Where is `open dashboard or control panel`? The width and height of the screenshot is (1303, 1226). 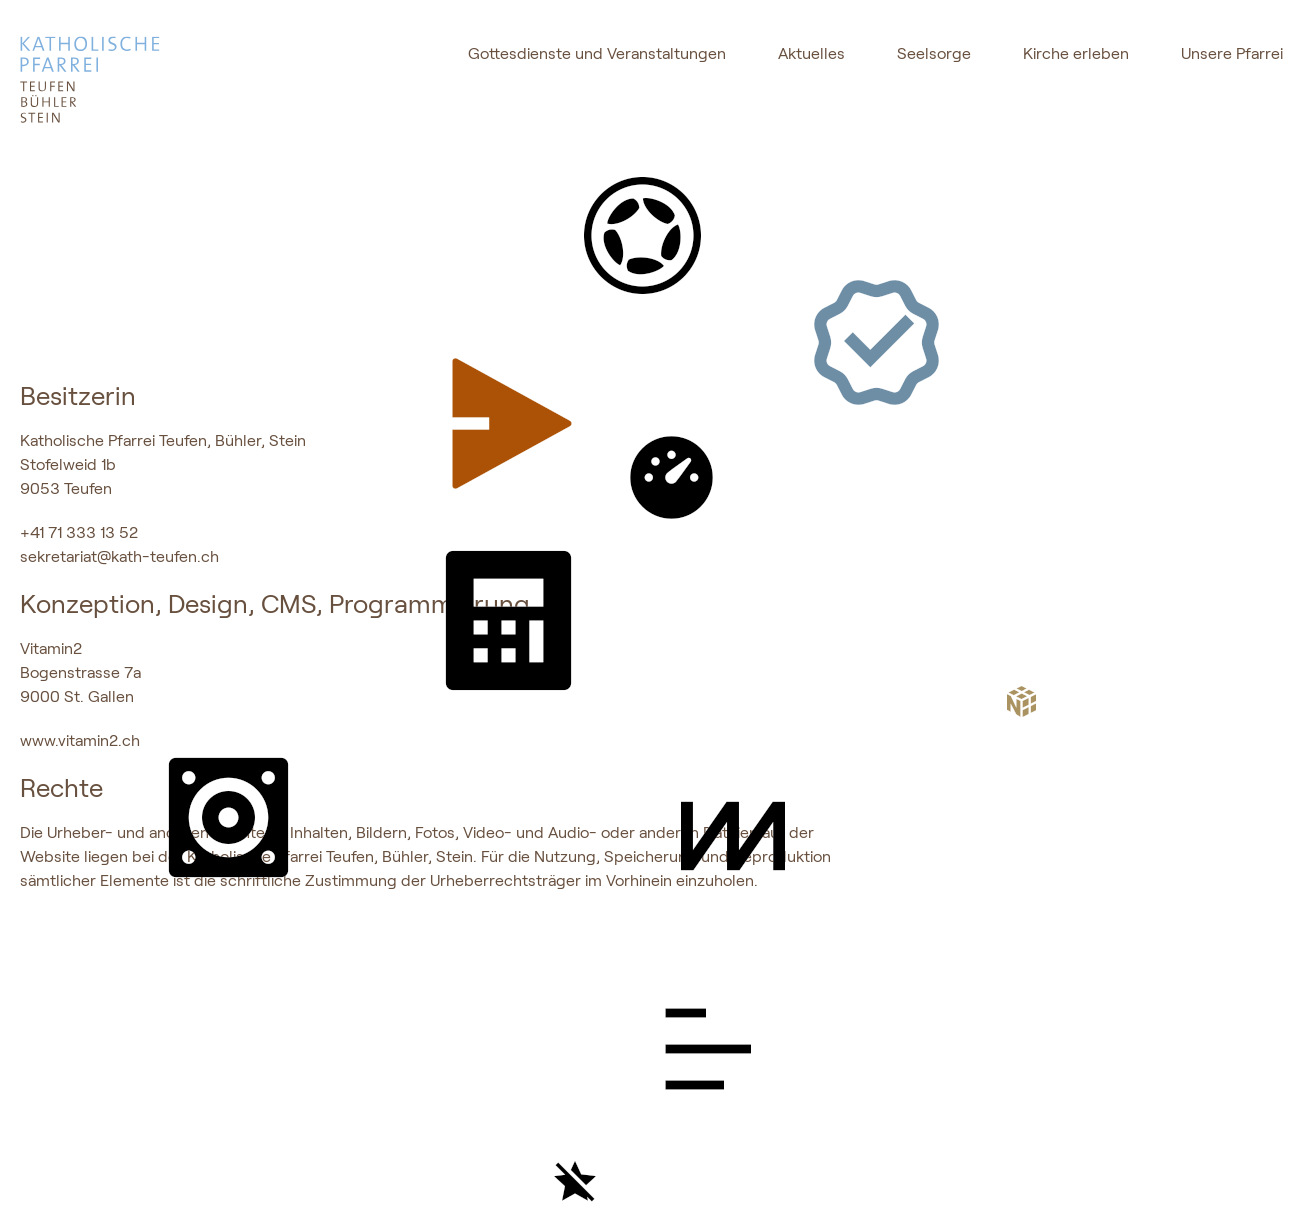
open dashboard or control panel is located at coordinates (671, 477).